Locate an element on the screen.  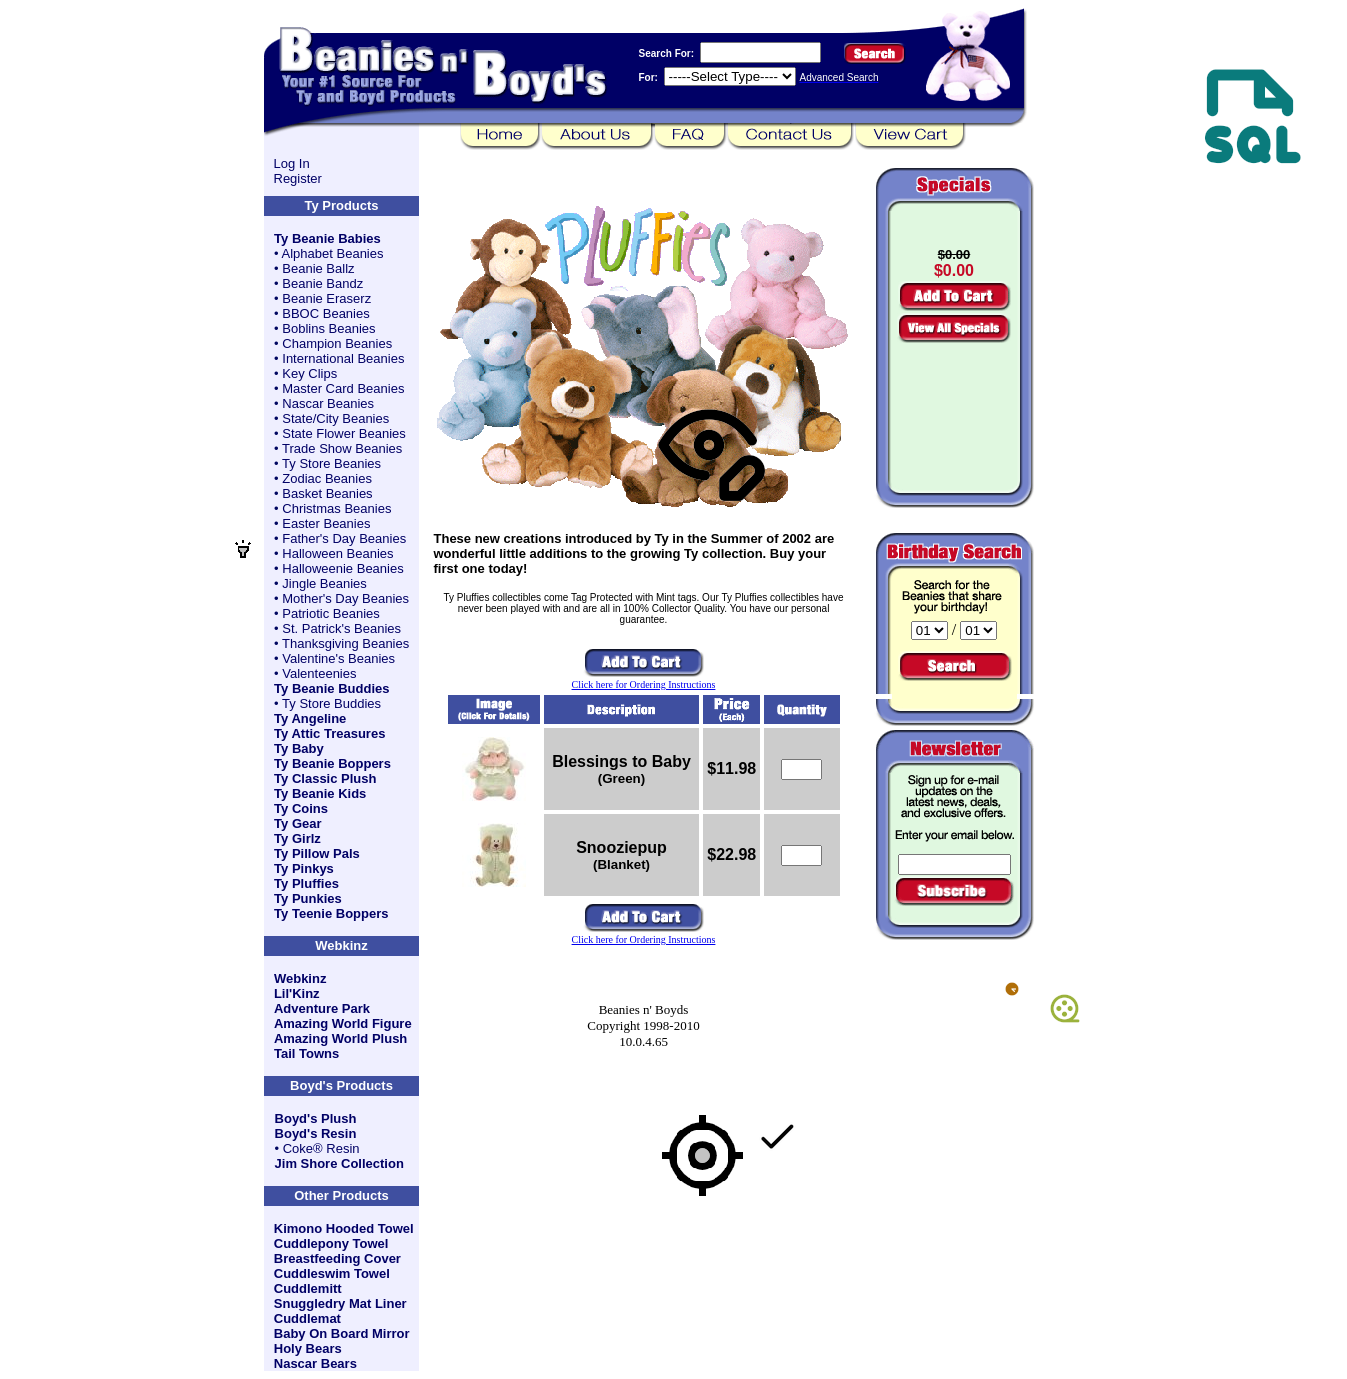
access video or movie library is located at coordinates (1064, 1008).